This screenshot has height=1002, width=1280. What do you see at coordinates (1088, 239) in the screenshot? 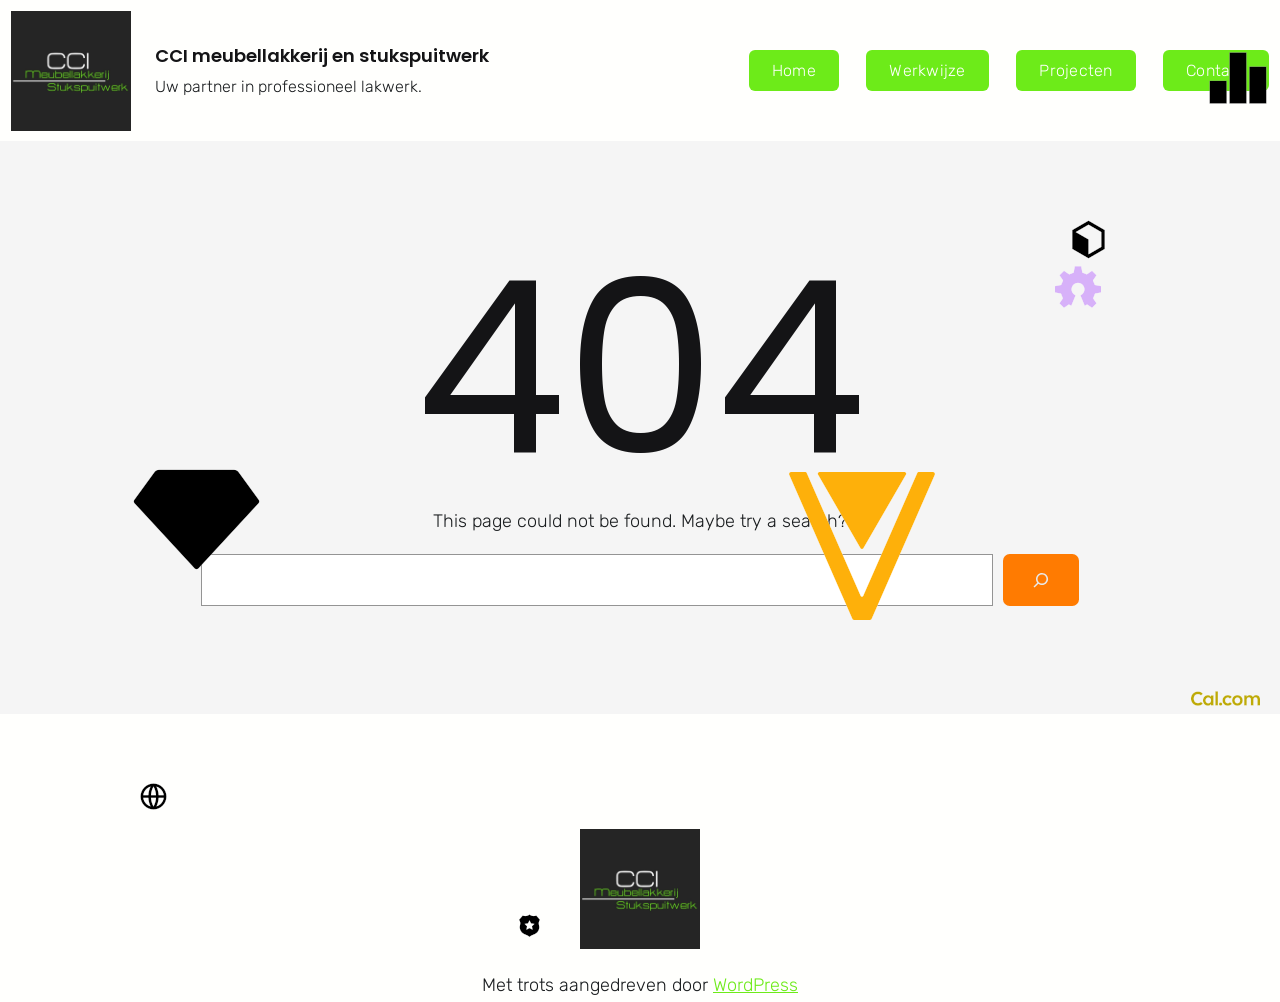
I see `open 3d modeling or design tools` at bounding box center [1088, 239].